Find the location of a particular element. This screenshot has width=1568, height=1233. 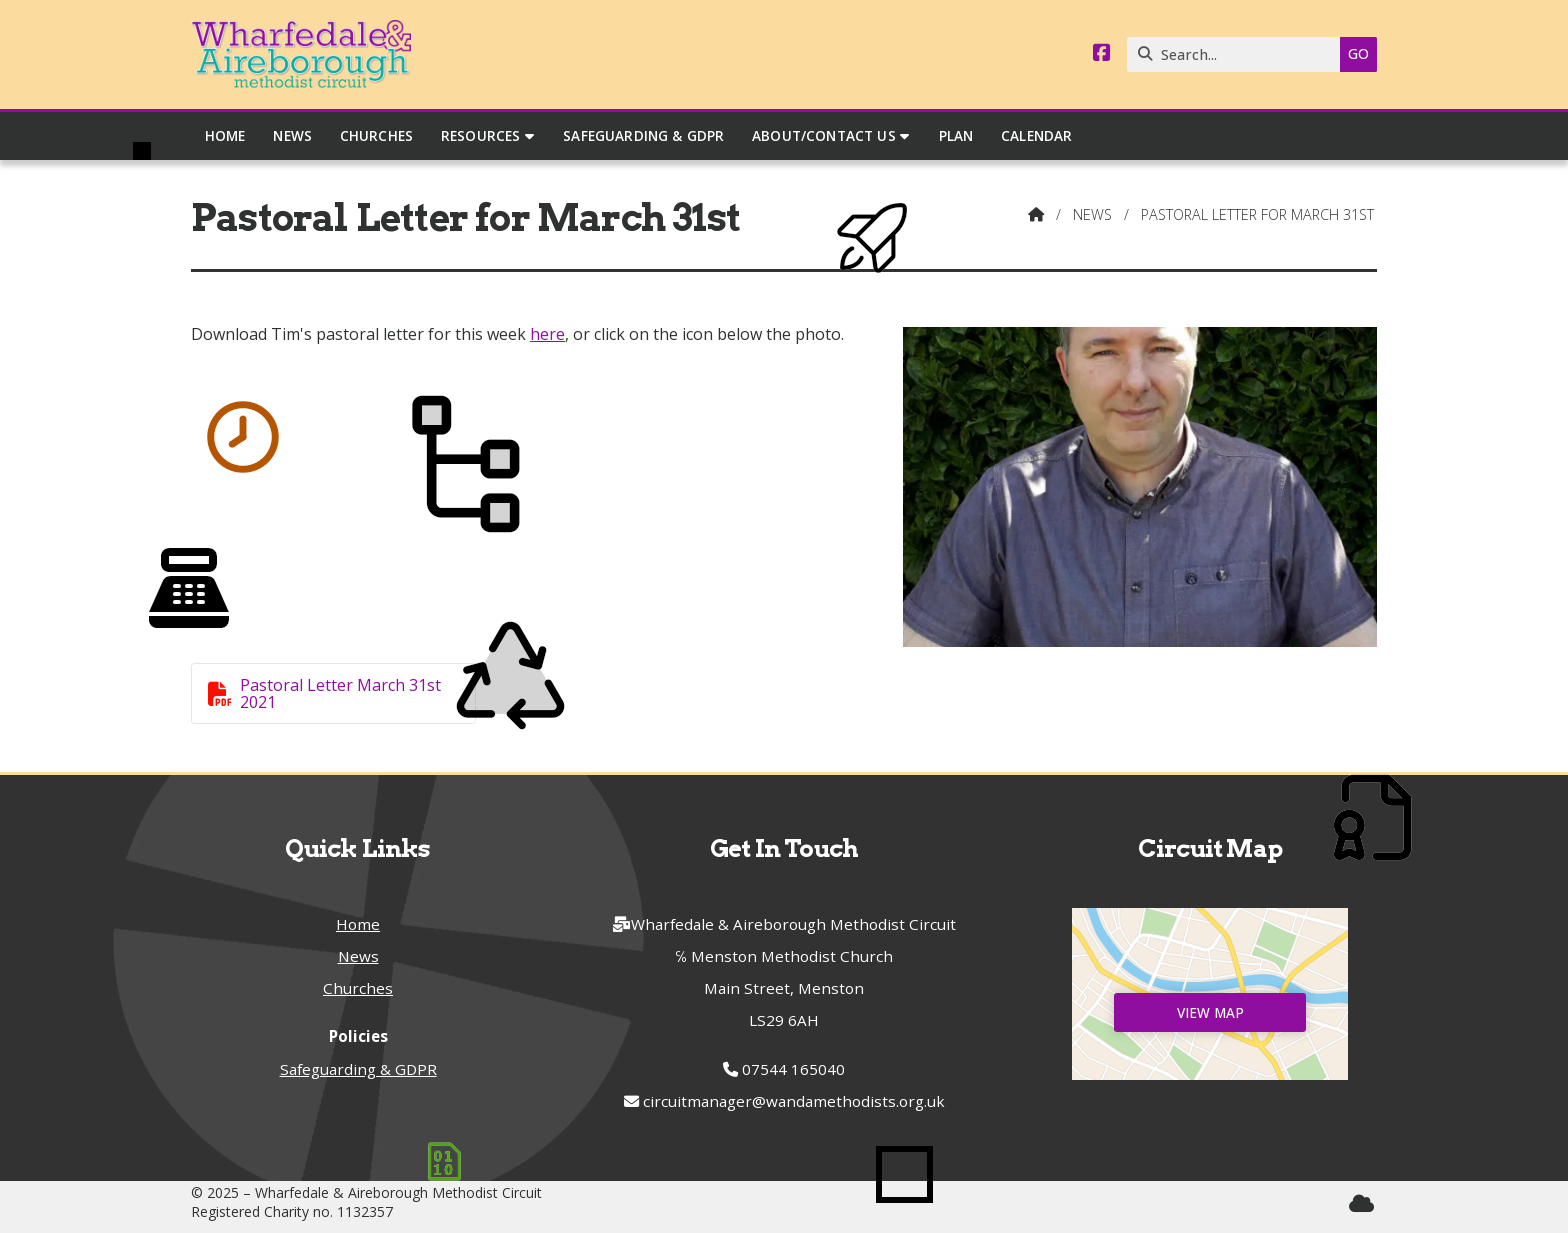

access point of sale or checkout system is located at coordinates (189, 588).